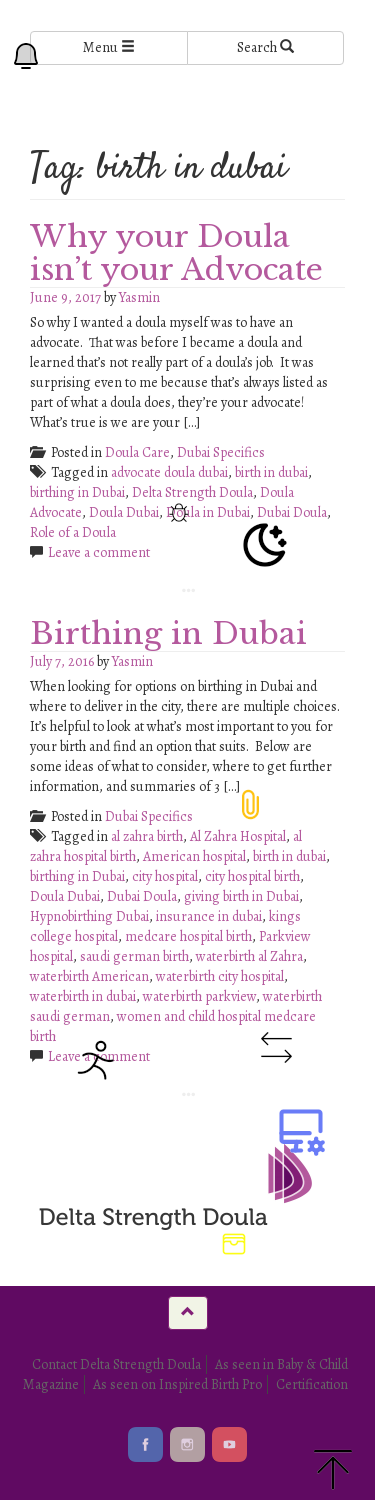 This screenshot has width=375, height=1500. Describe the element at coordinates (301, 1131) in the screenshot. I see `access desktop display settings` at that location.